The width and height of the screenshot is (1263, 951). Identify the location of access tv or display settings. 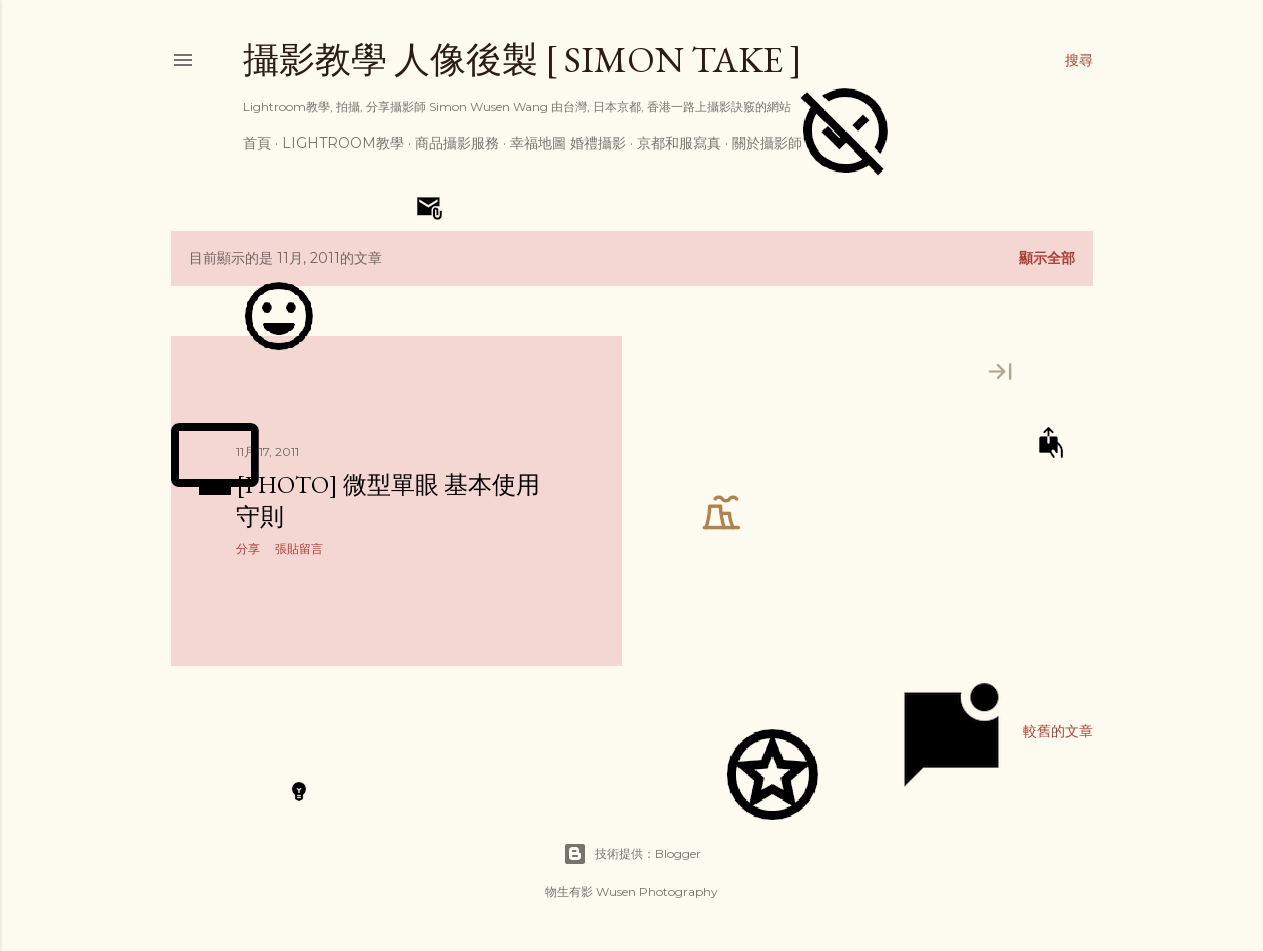
(215, 459).